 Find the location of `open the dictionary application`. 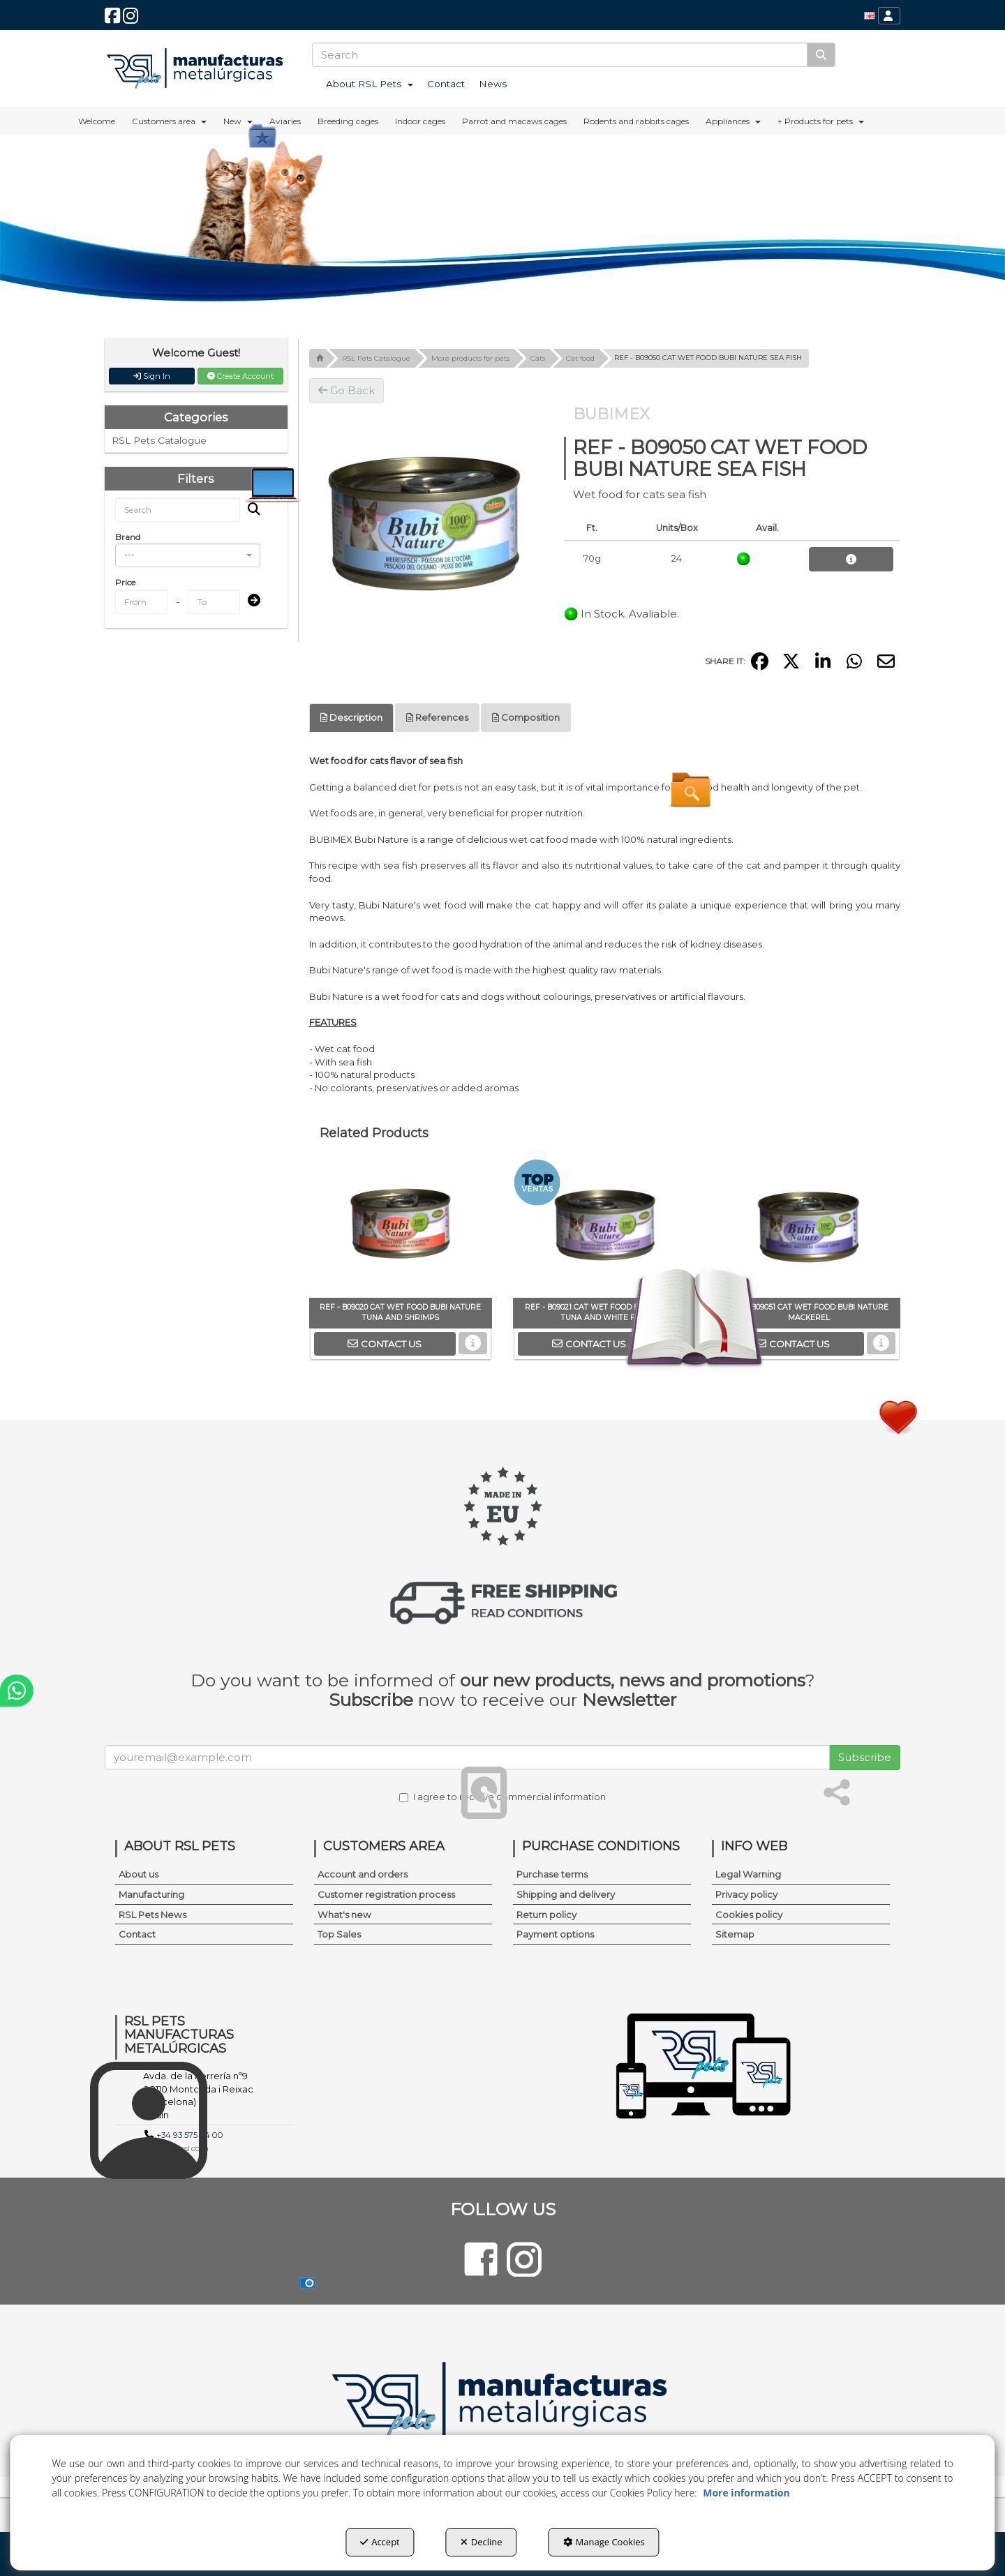

open the dictionary application is located at coordinates (694, 1307).